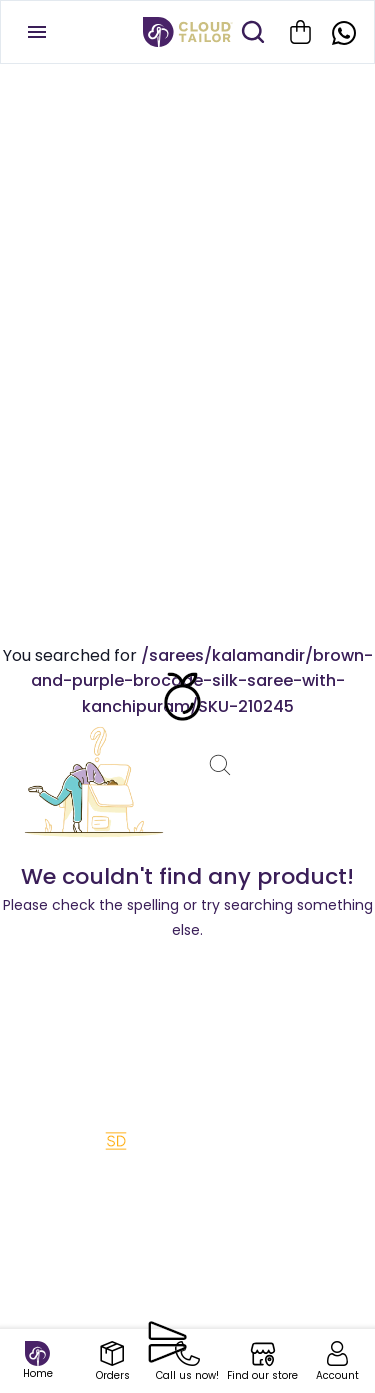  Describe the element at coordinates (166, 1342) in the screenshot. I see `flip image vertically` at that location.